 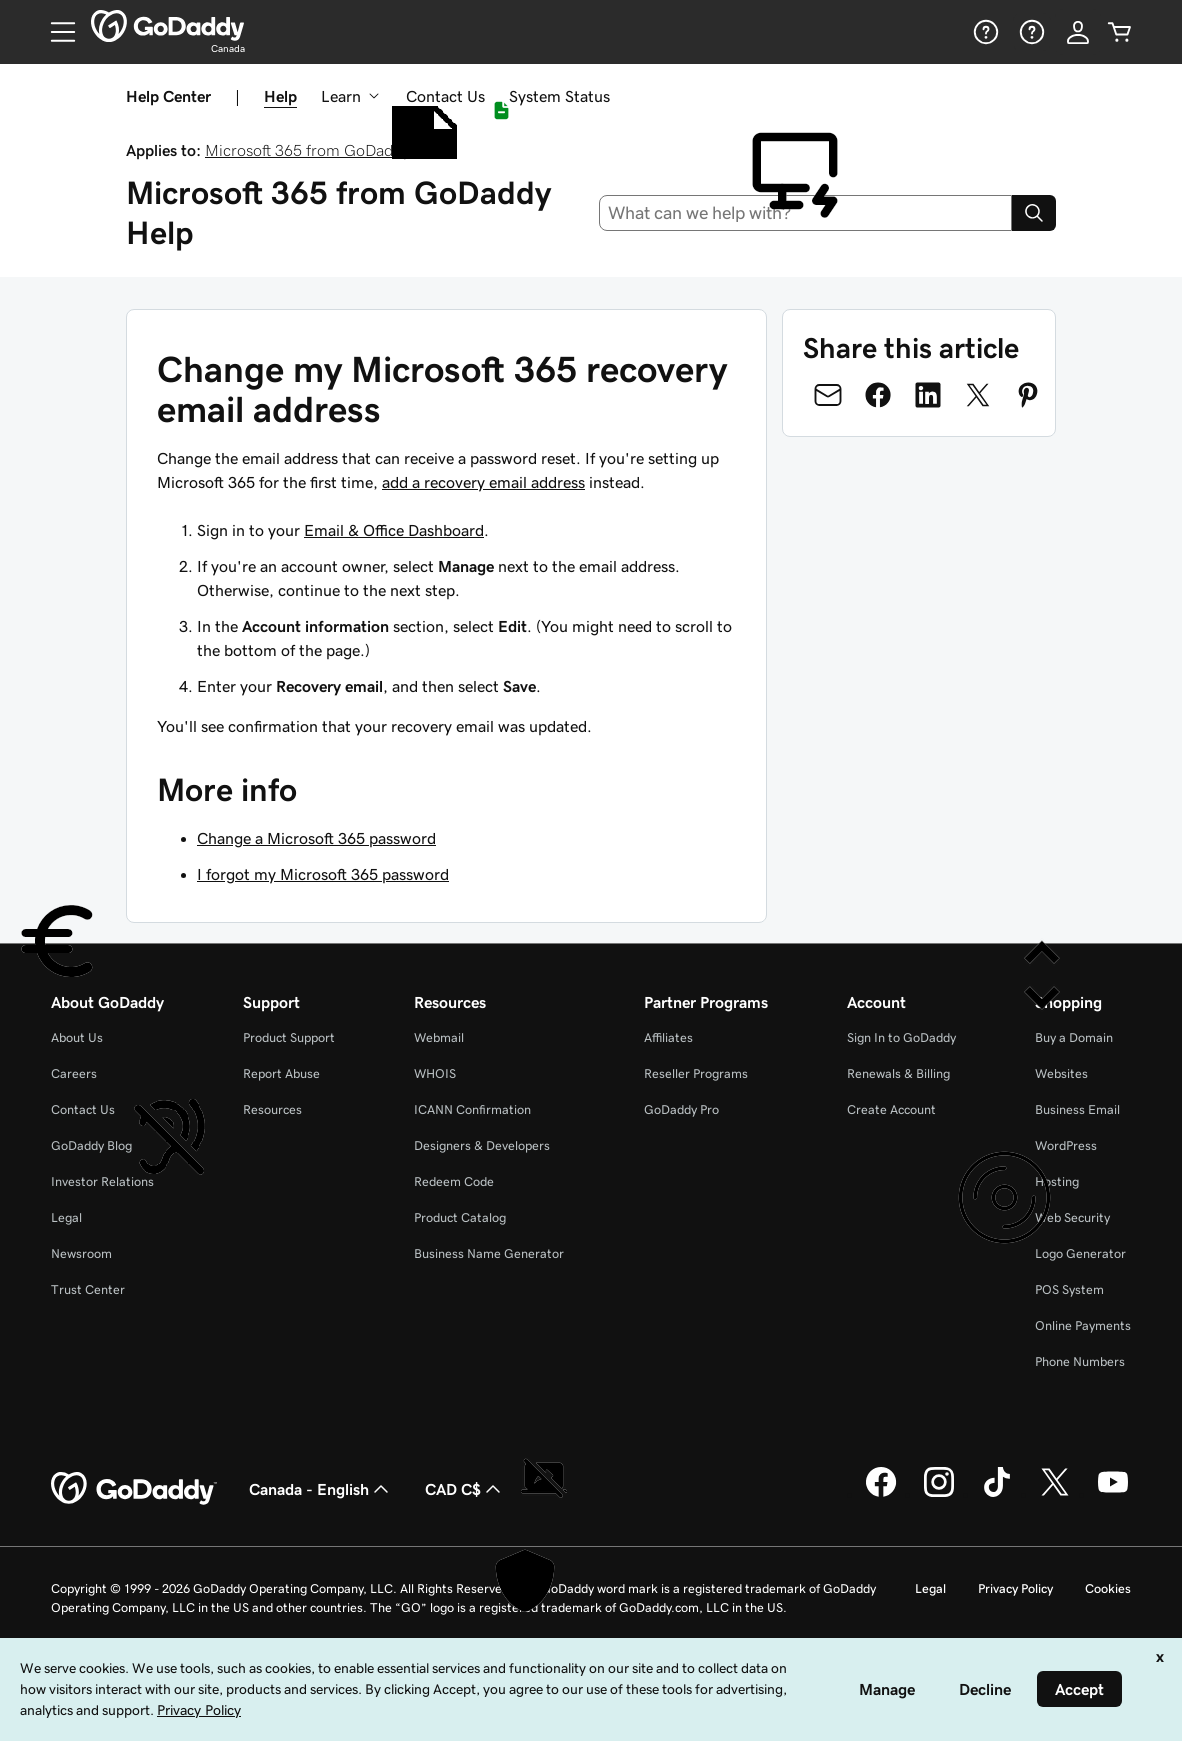 I want to click on indicates security or protection status, so click(x=525, y=1581).